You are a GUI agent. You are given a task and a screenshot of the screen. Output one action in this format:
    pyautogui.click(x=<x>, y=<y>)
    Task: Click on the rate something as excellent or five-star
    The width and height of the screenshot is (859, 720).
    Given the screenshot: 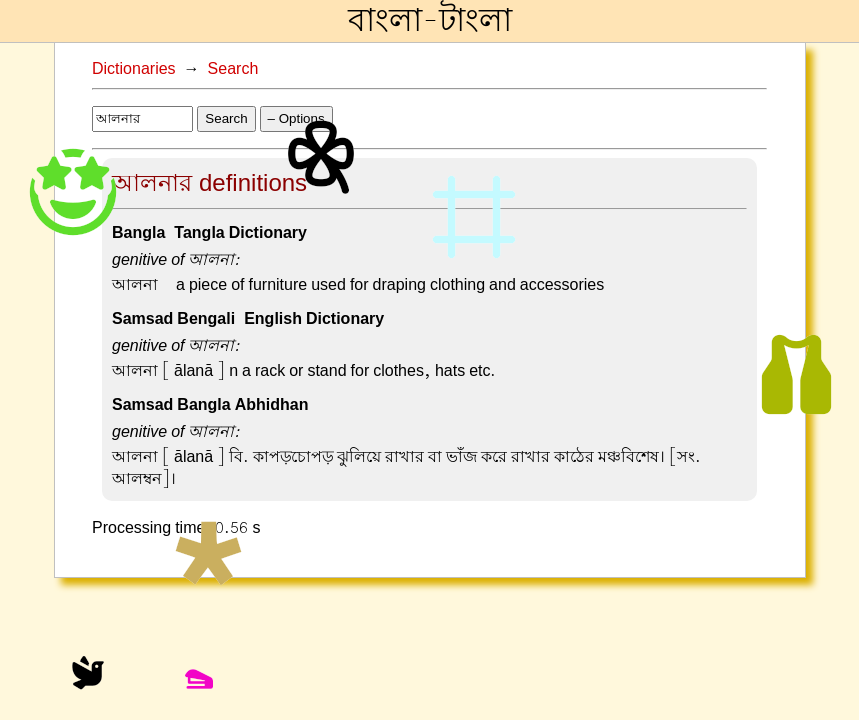 What is the action you would take?
    pyautogui.click(x=73, y=192)
    